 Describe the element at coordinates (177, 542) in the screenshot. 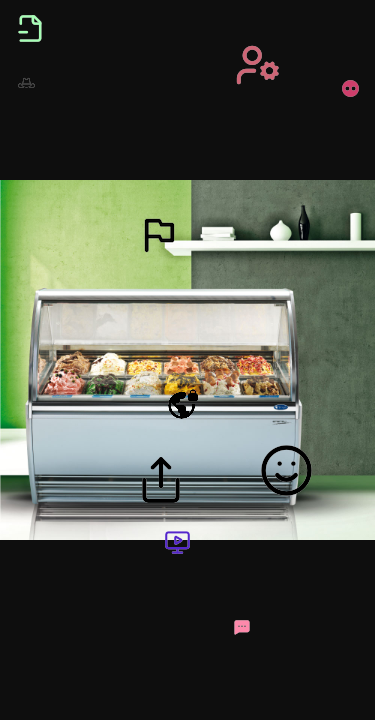

I see `play video on display` at that location.